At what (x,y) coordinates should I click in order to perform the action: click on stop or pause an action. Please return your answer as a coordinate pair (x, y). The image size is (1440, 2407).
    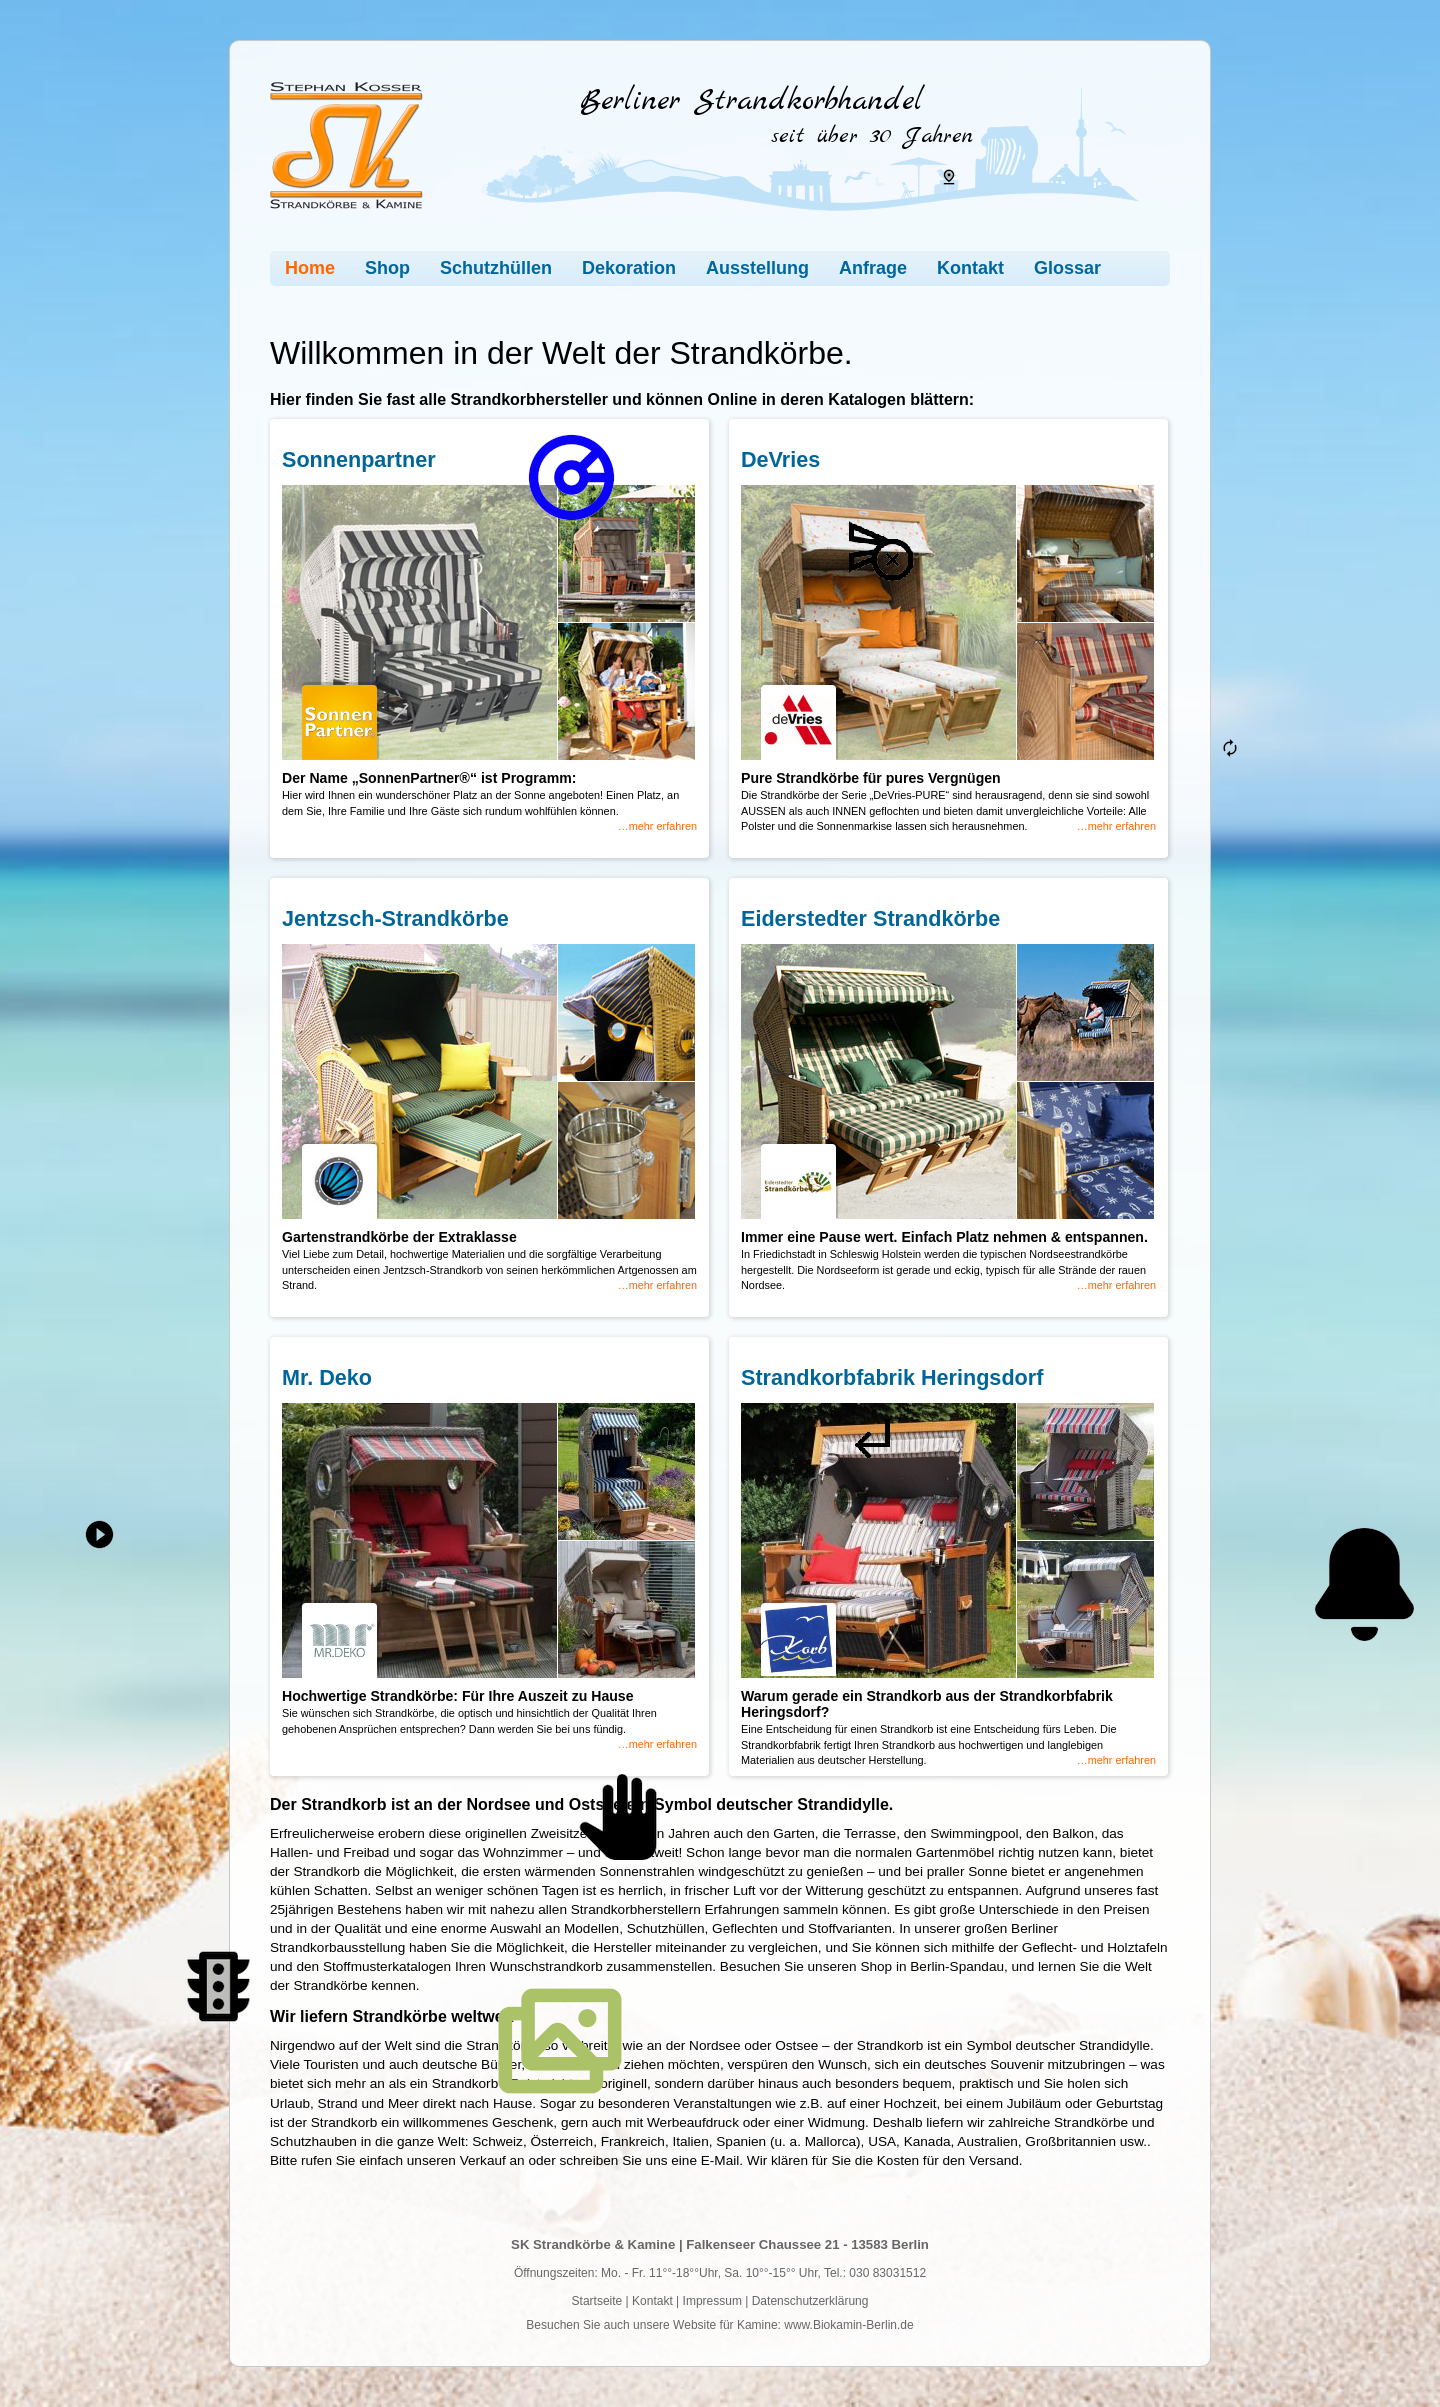
    Looking at the image, I should click on (617, 1817).